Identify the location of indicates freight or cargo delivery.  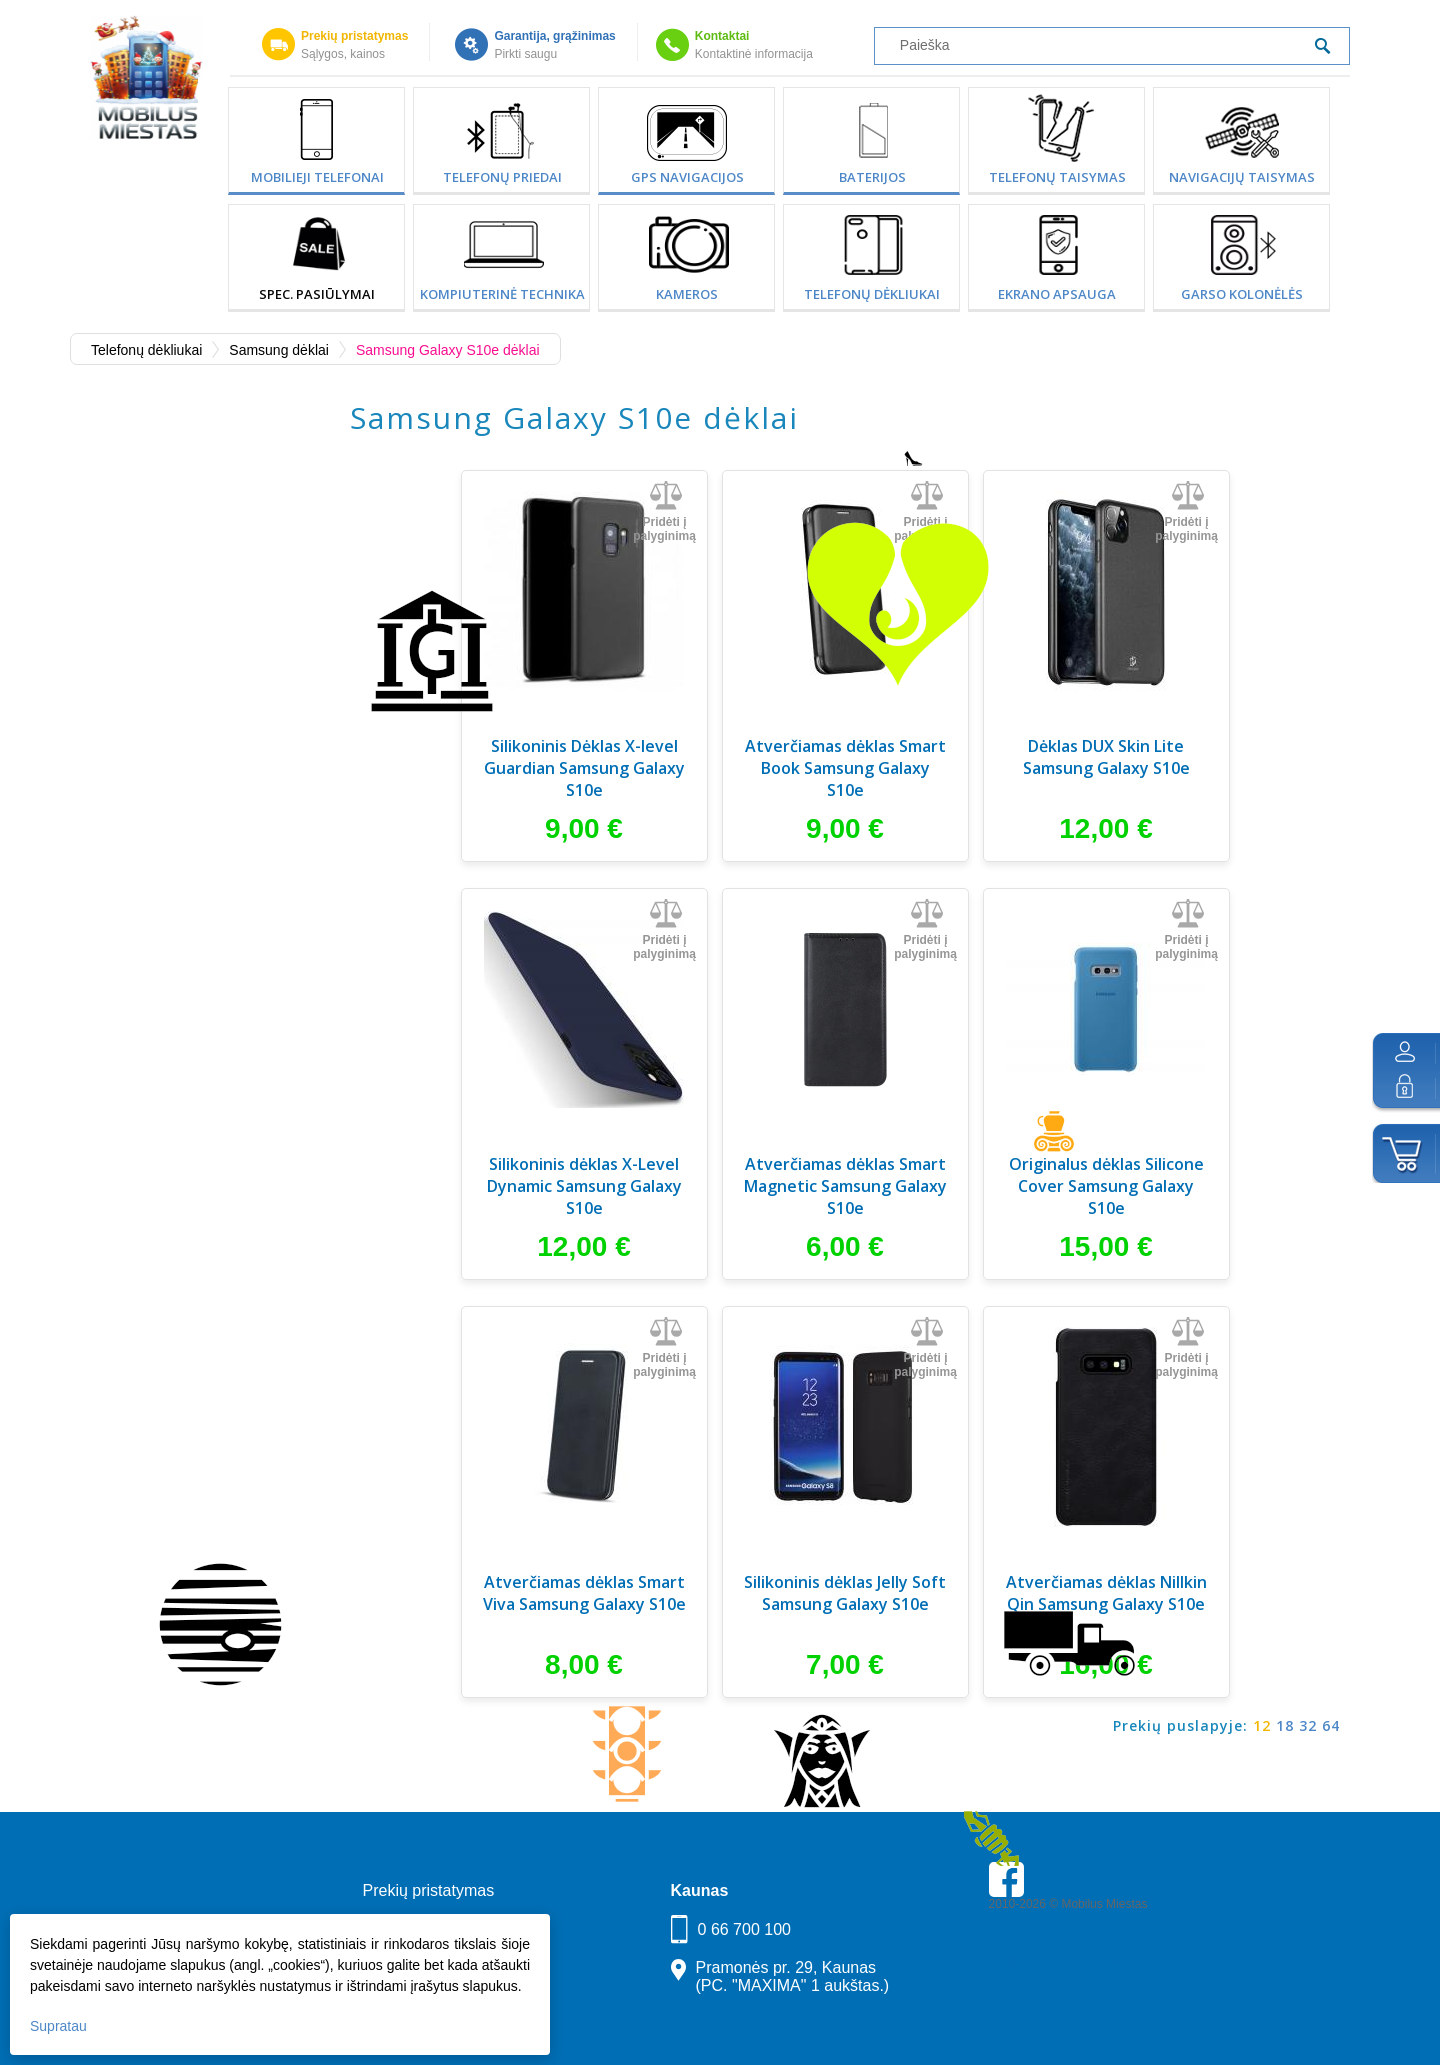
(1069, 1643).